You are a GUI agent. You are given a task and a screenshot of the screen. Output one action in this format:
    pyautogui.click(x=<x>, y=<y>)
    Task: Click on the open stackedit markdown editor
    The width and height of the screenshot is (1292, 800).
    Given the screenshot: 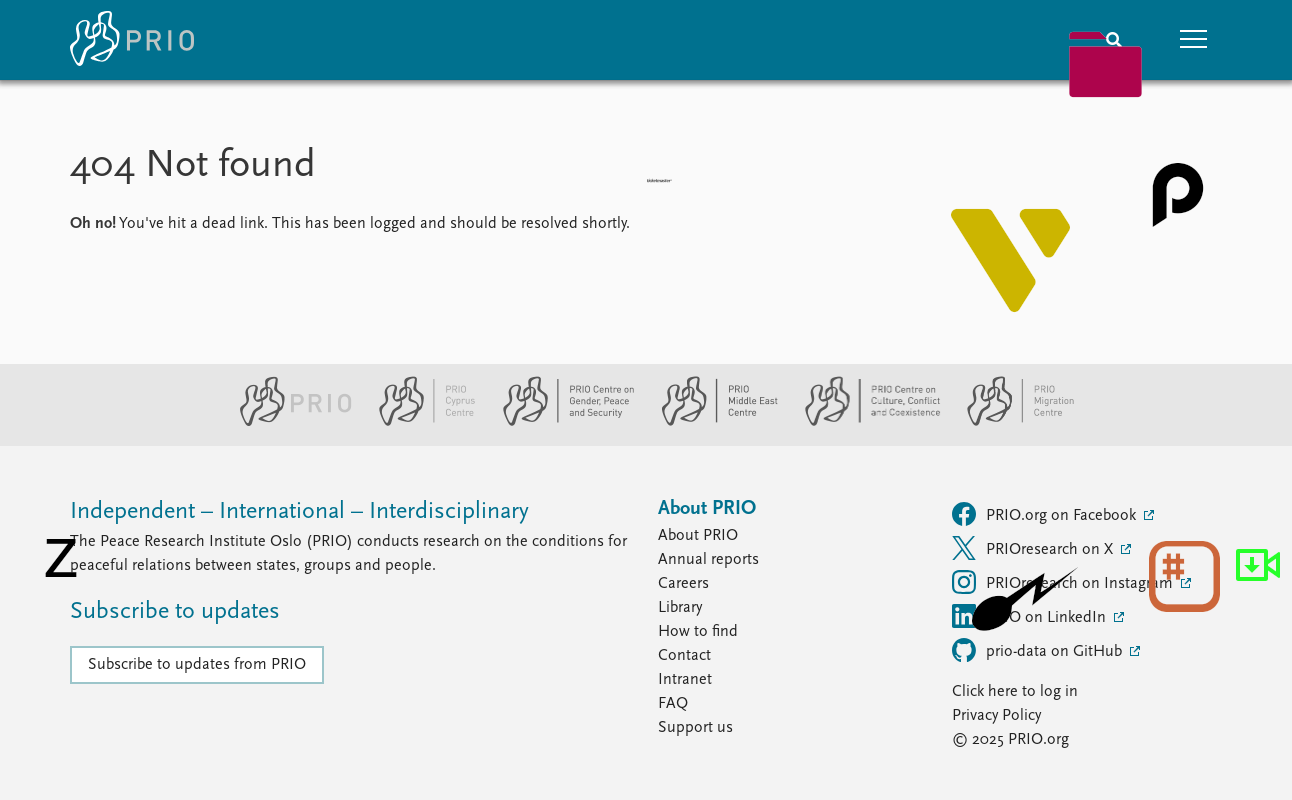 What is the action you would take?
    pyautogui.click(x=1184, y=576)
    